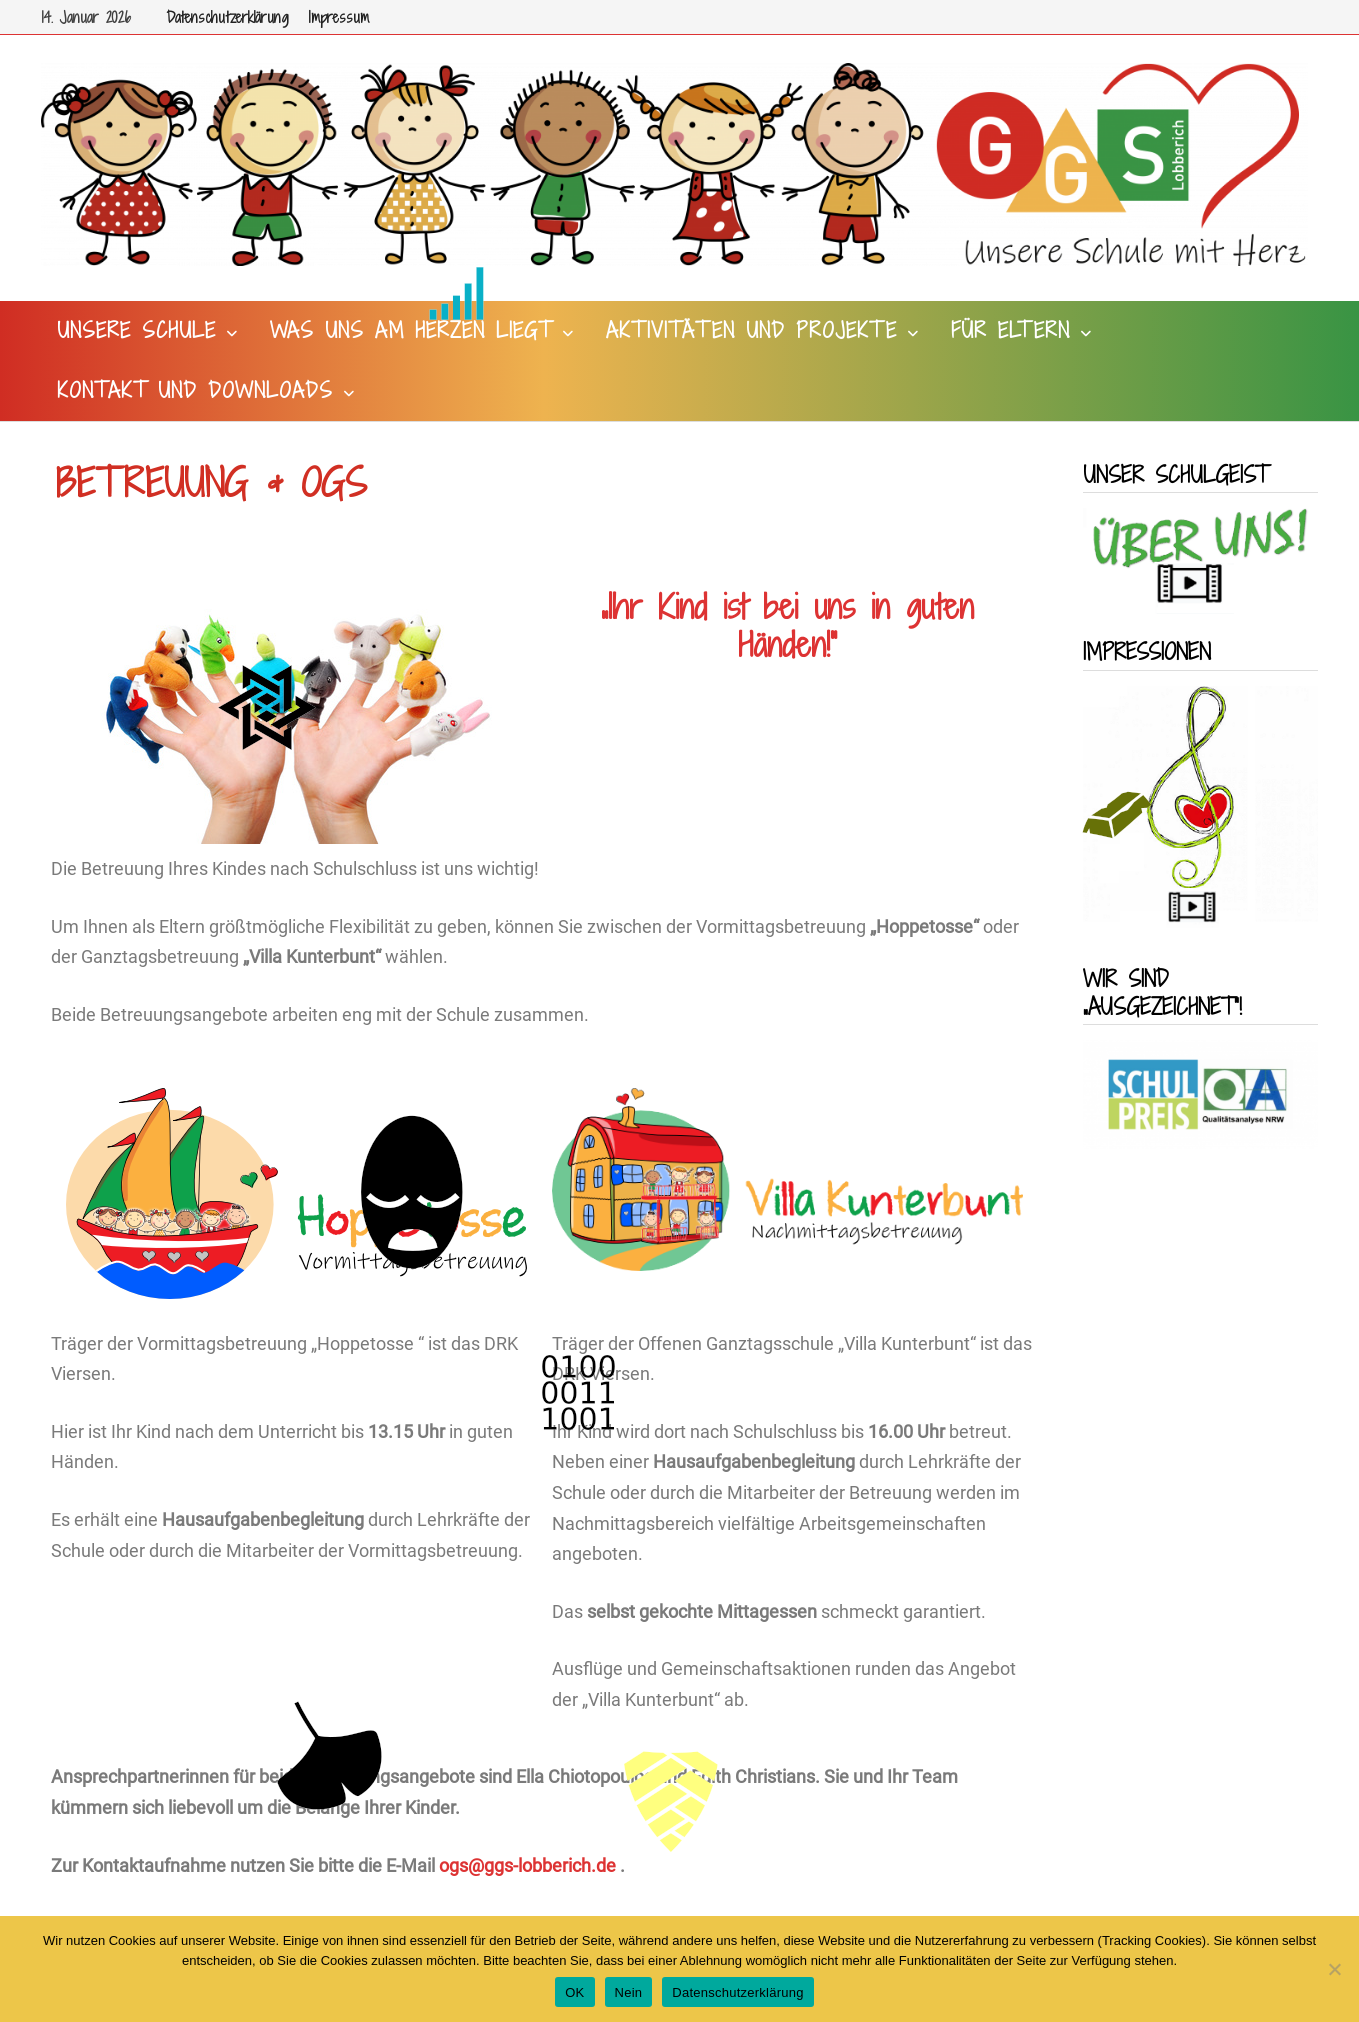 This screenshot has height=2022, width=1359. Describe the element at coordinates (670, 1801) in the screenshot. I see `equip or view layered armor sets` at that location.